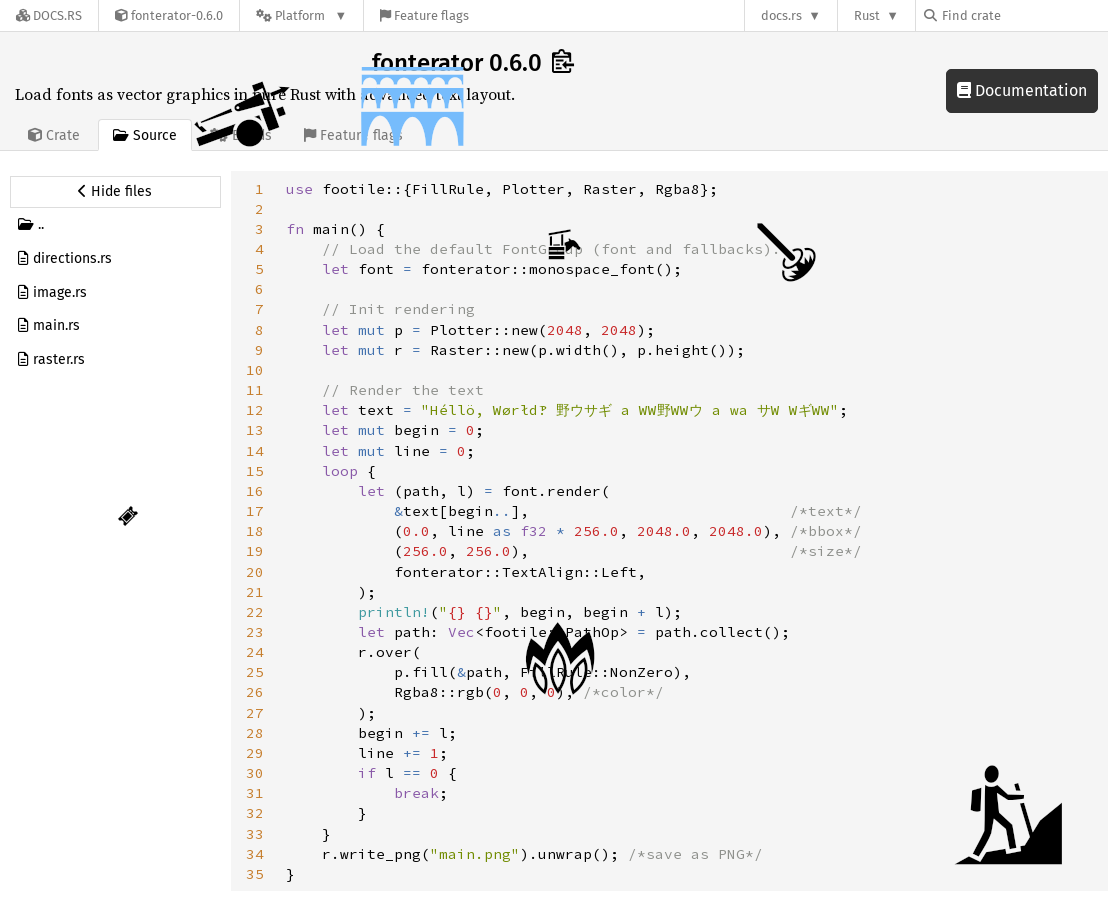  Describe the element at coordinates (1008, 810) in the screenshot. I see `explore hiking trails nearby` at that location.